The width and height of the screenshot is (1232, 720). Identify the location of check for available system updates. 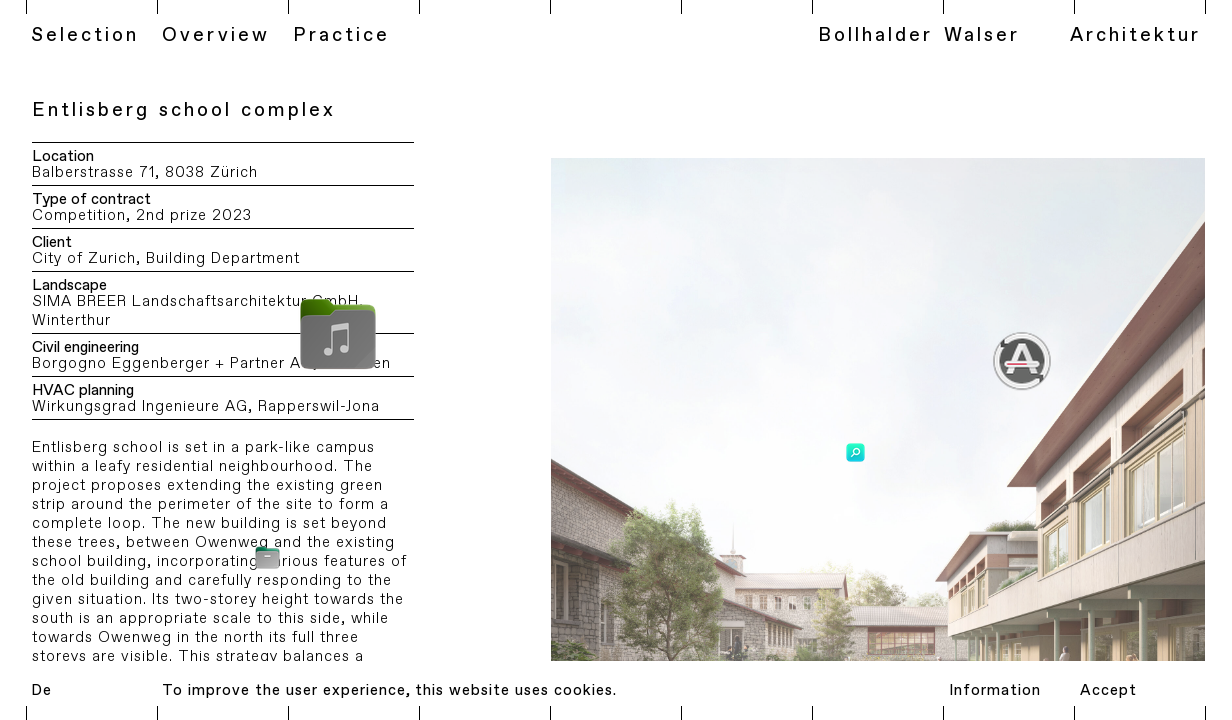
(1022, 361).